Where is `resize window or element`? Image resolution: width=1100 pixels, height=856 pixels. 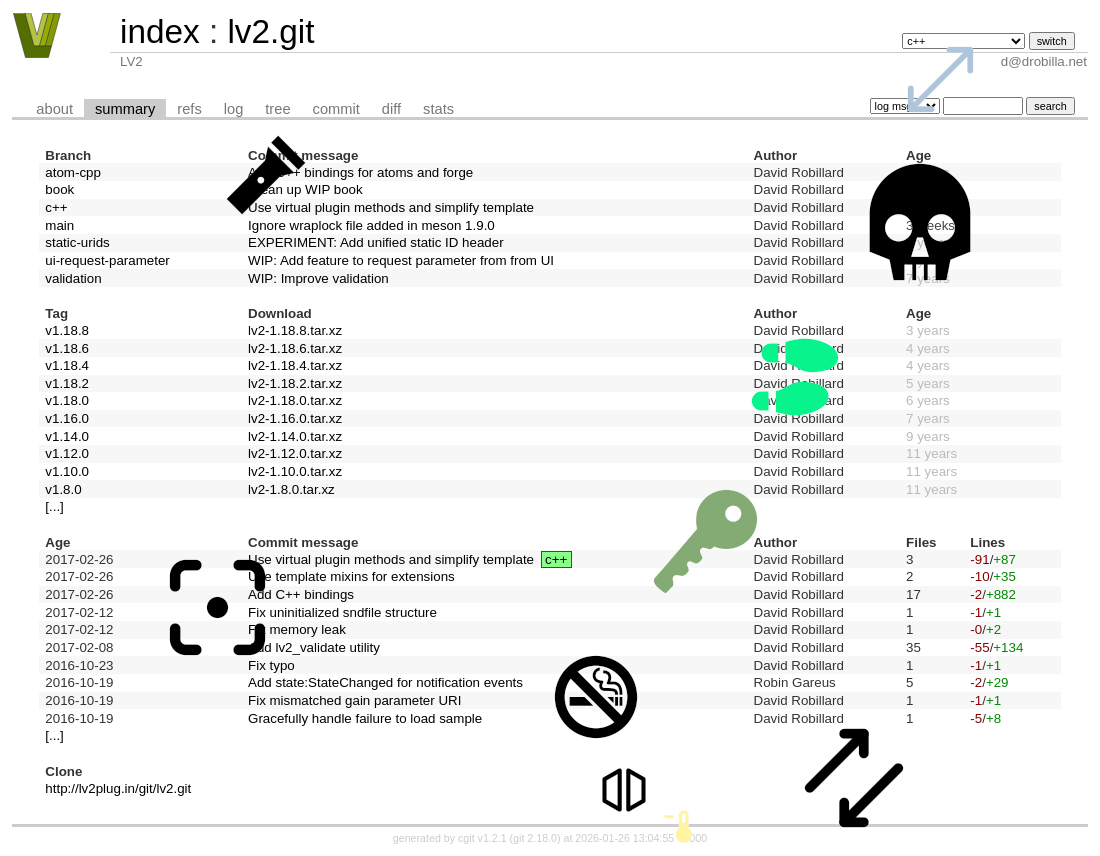
resize window or element is located at coordinates (940, 79).